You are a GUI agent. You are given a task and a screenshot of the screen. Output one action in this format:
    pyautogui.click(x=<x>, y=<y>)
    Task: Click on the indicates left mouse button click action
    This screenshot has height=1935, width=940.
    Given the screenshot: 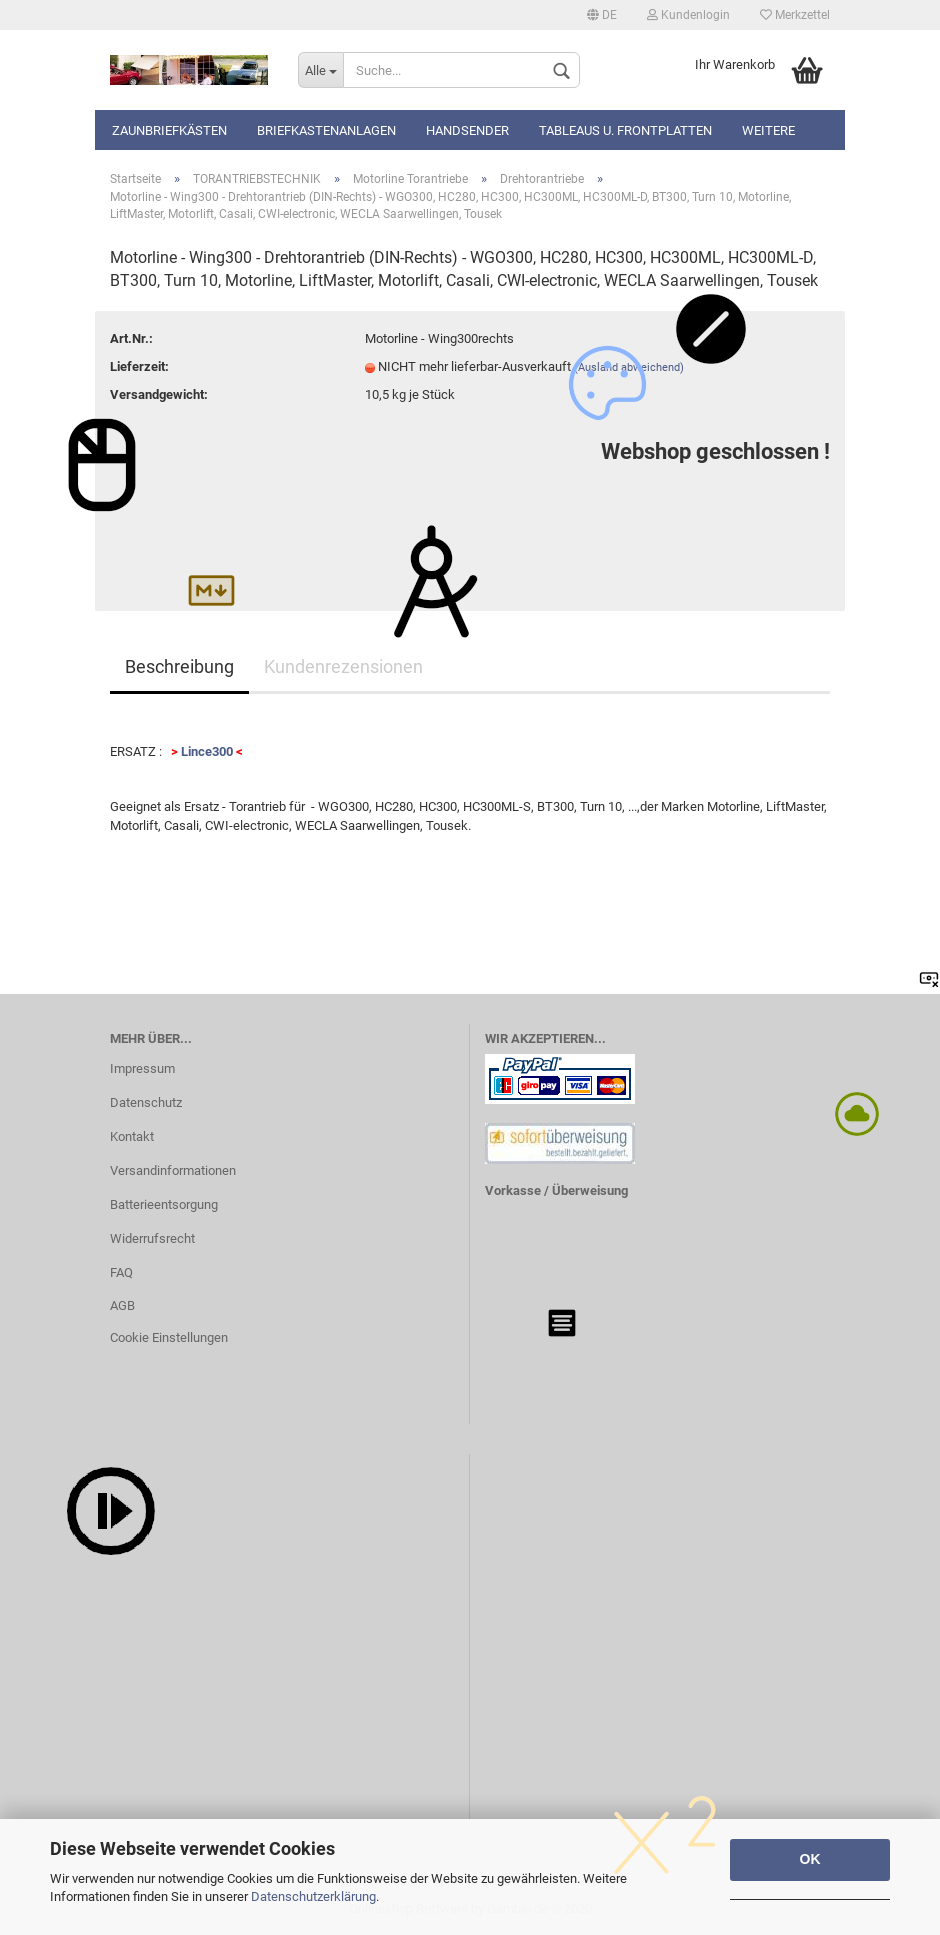 What is the action you would take?
    pyautogui.click(x=102, y=465)
    